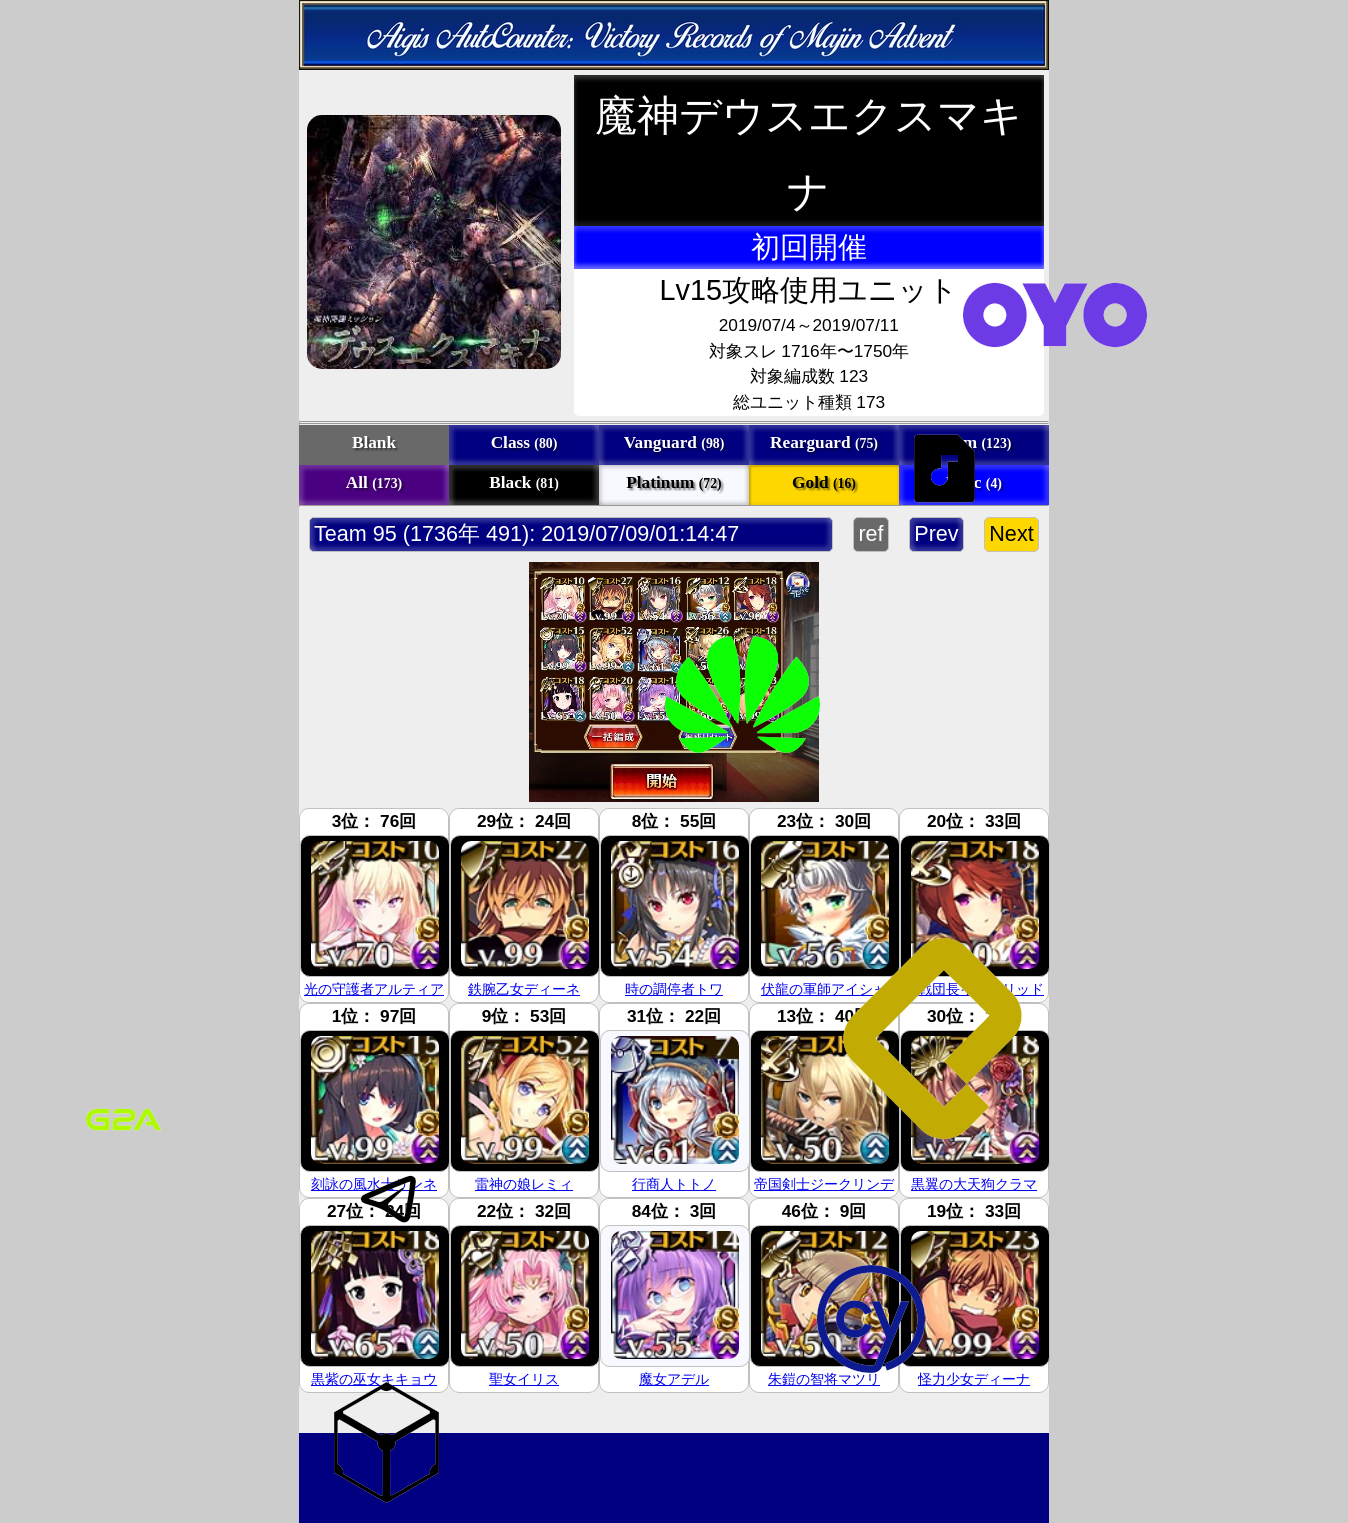 The width and height of the screenshot is (1348, 1523). What do you see at coordinates (1055, 315) in the screenshot?
I see `open the OYO hotel booking app` at bounding box center [1055, 315].